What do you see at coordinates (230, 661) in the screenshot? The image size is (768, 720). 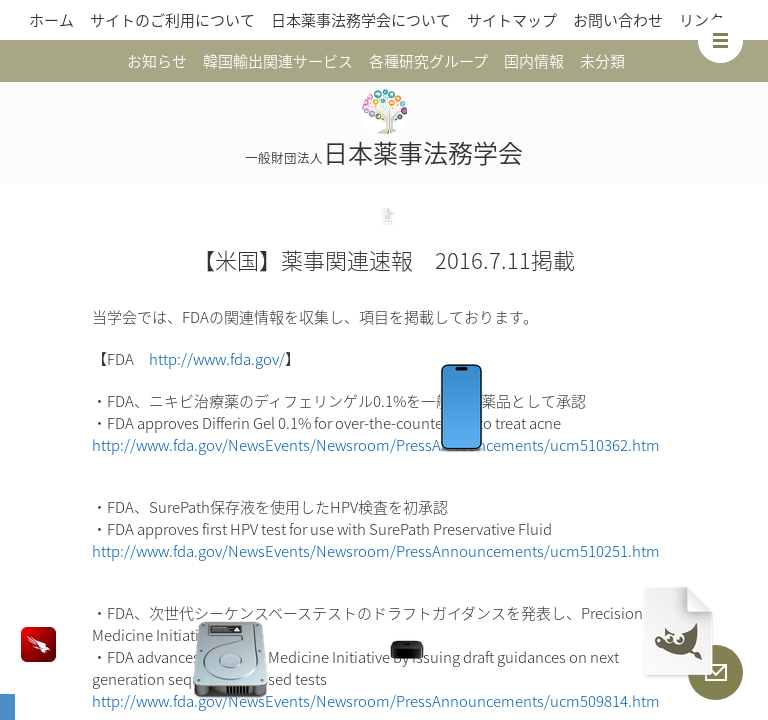 I see `access startup disk settings` at bounding box center [230, 661].